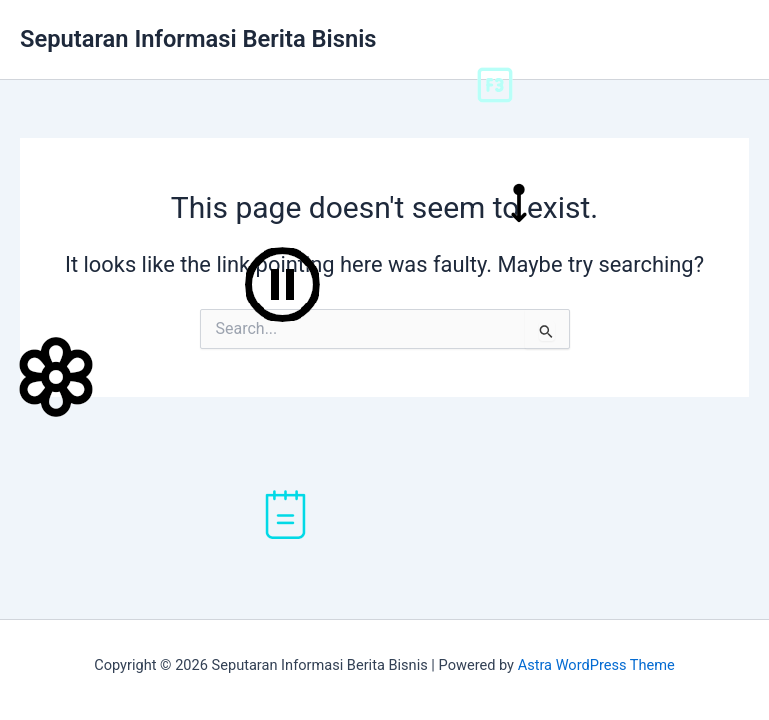 The height and width of the screenshot is (720, 769). I want to click on press F3 keyboard shortcut, so click(495, 85).